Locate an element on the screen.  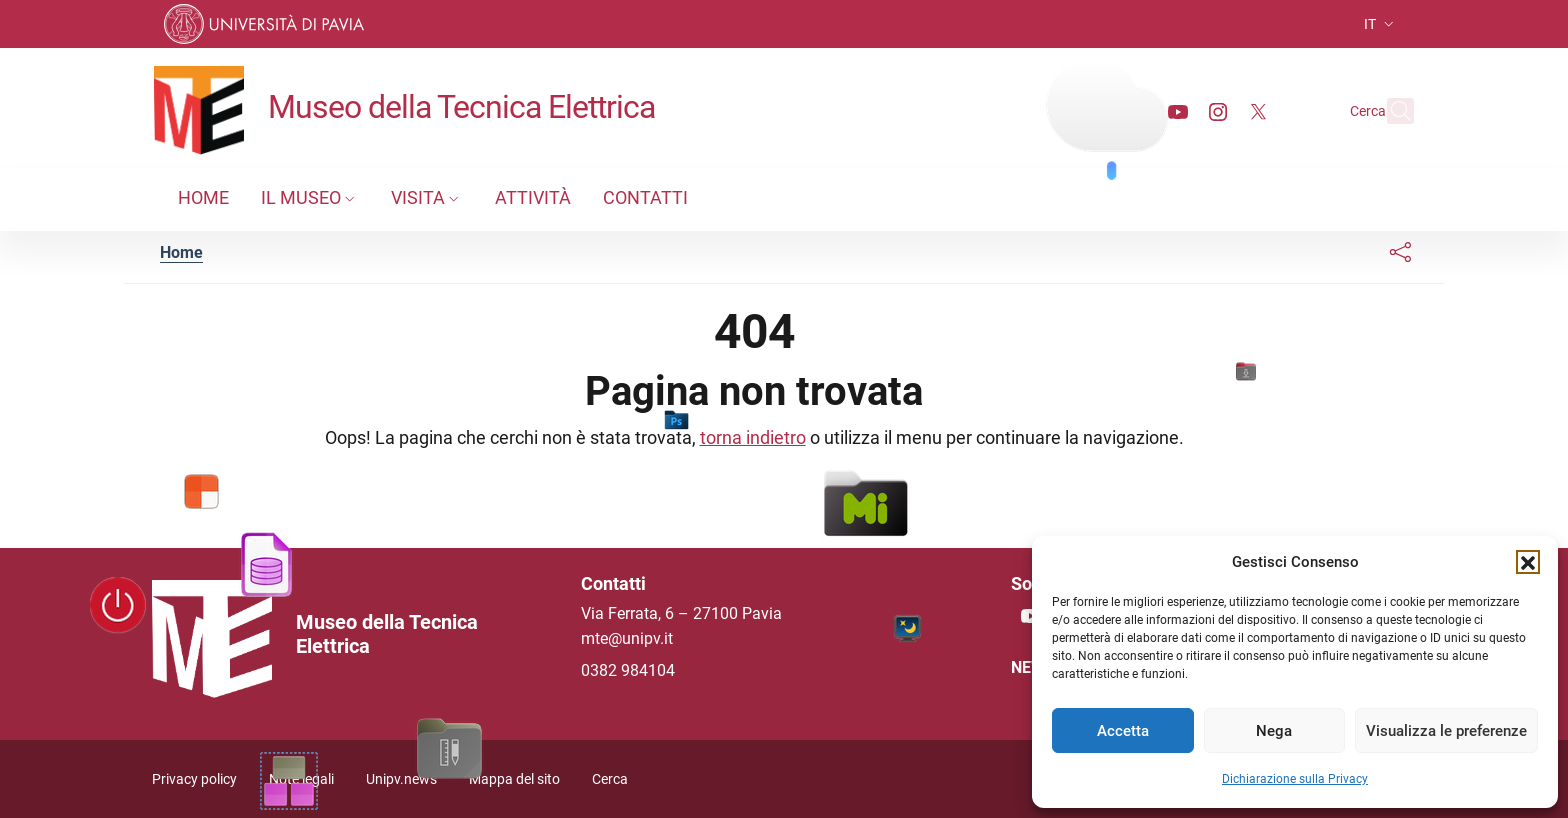
select all items in the current view is located at coordinates (289, 781).